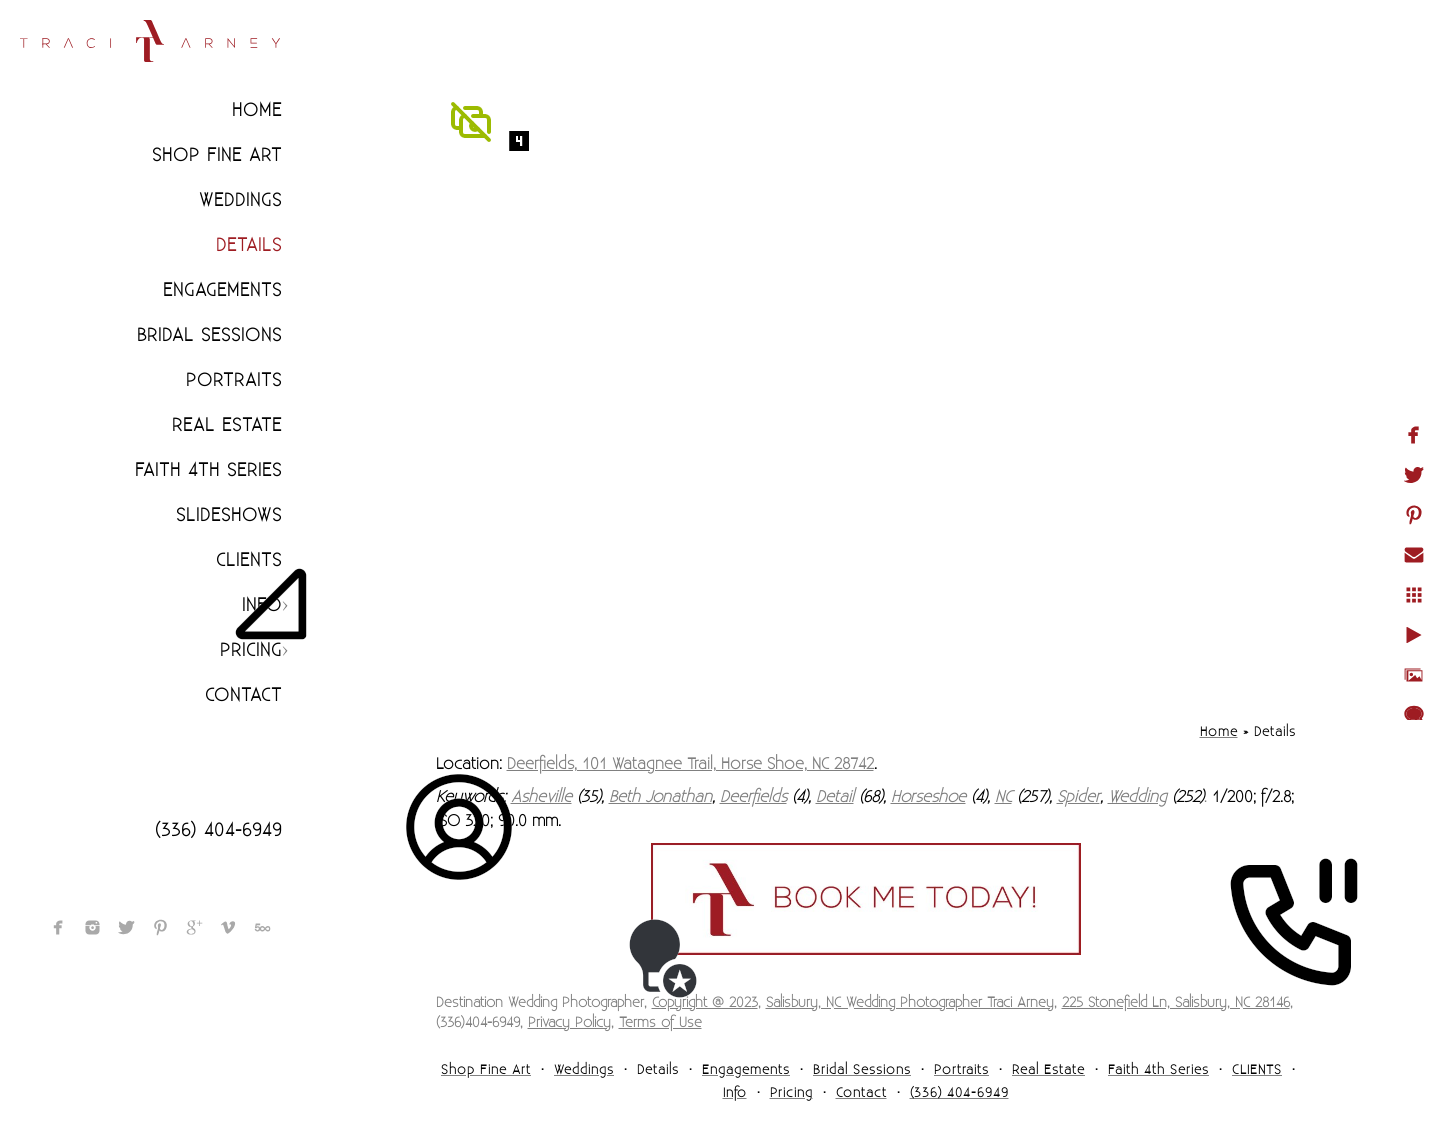  Describe the element at coordinates (471, 122) in the screenshot. I see `indicates payment is unavailable or disabled` at that location.